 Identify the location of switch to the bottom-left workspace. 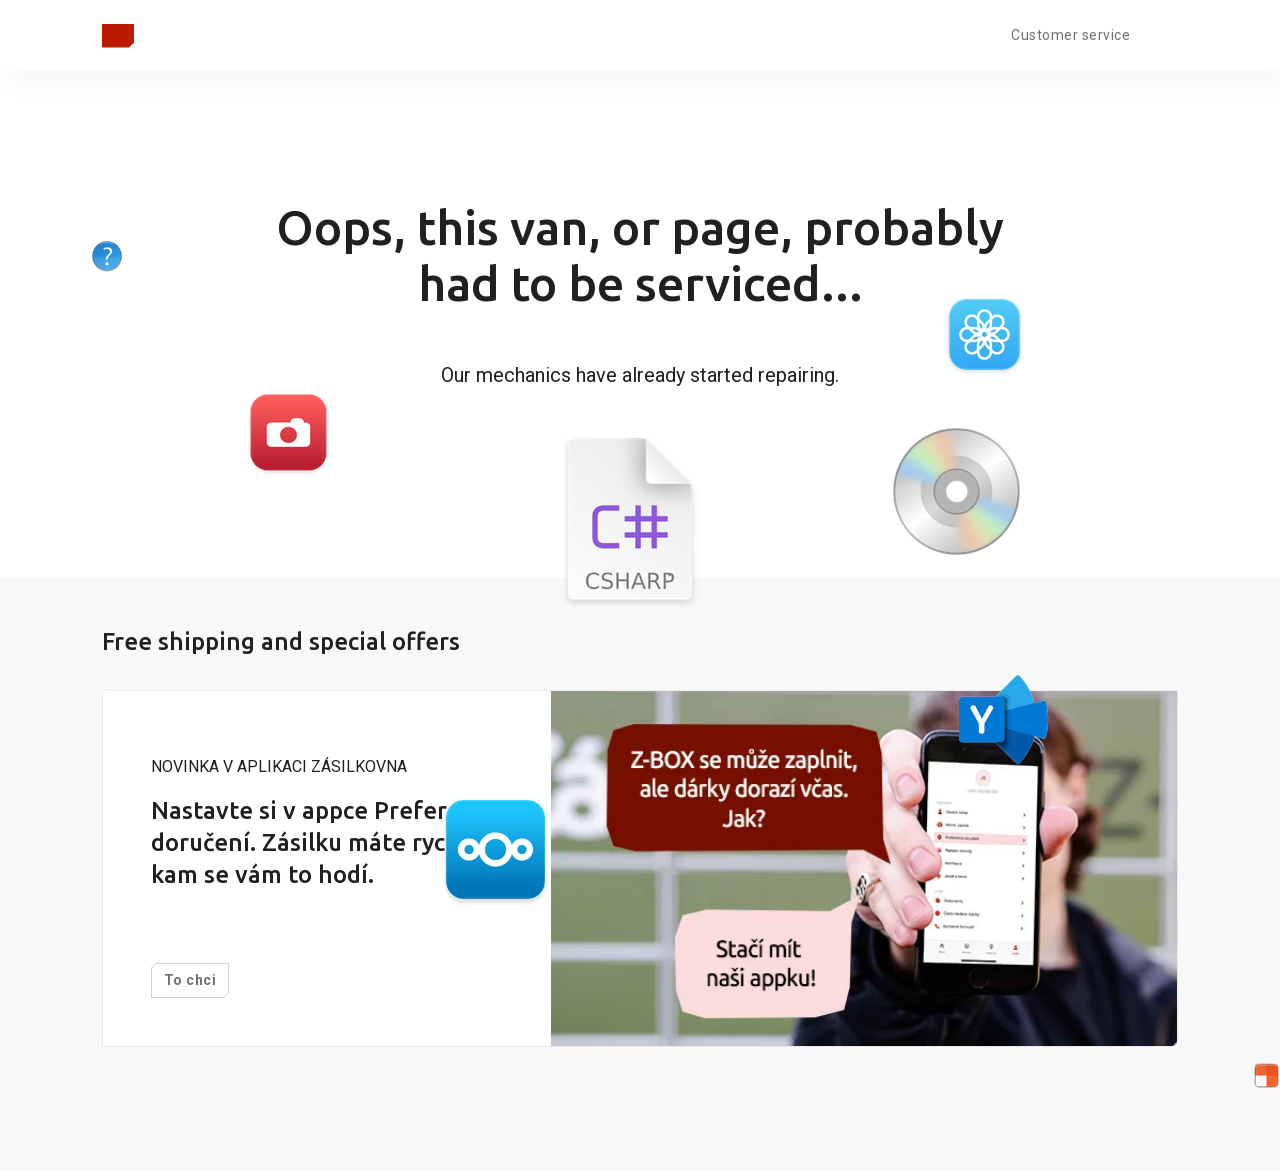
(1266, 1075).